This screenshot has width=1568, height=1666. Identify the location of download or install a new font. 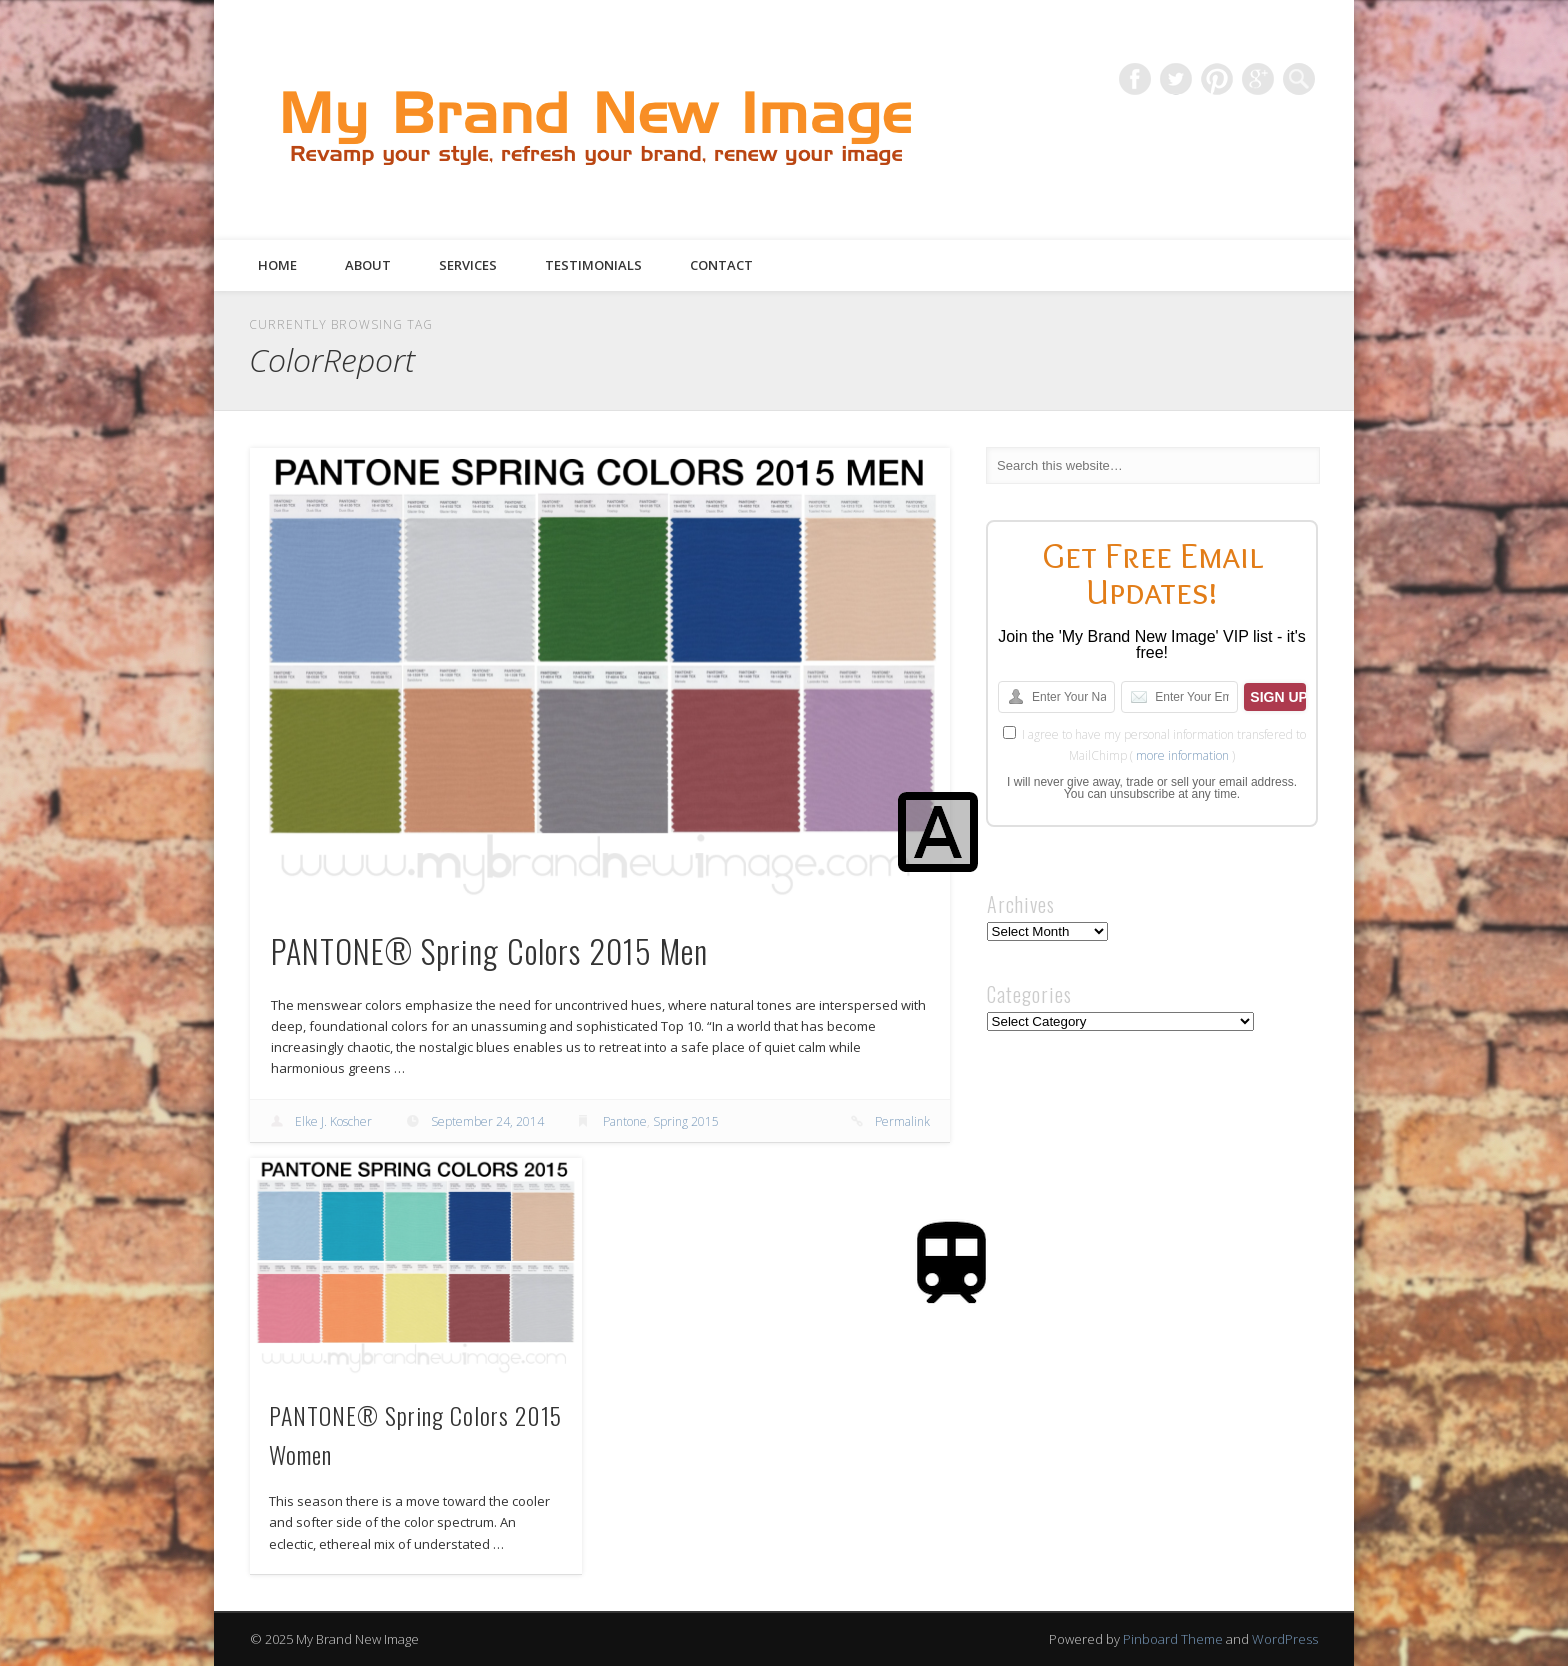
(938, 832).